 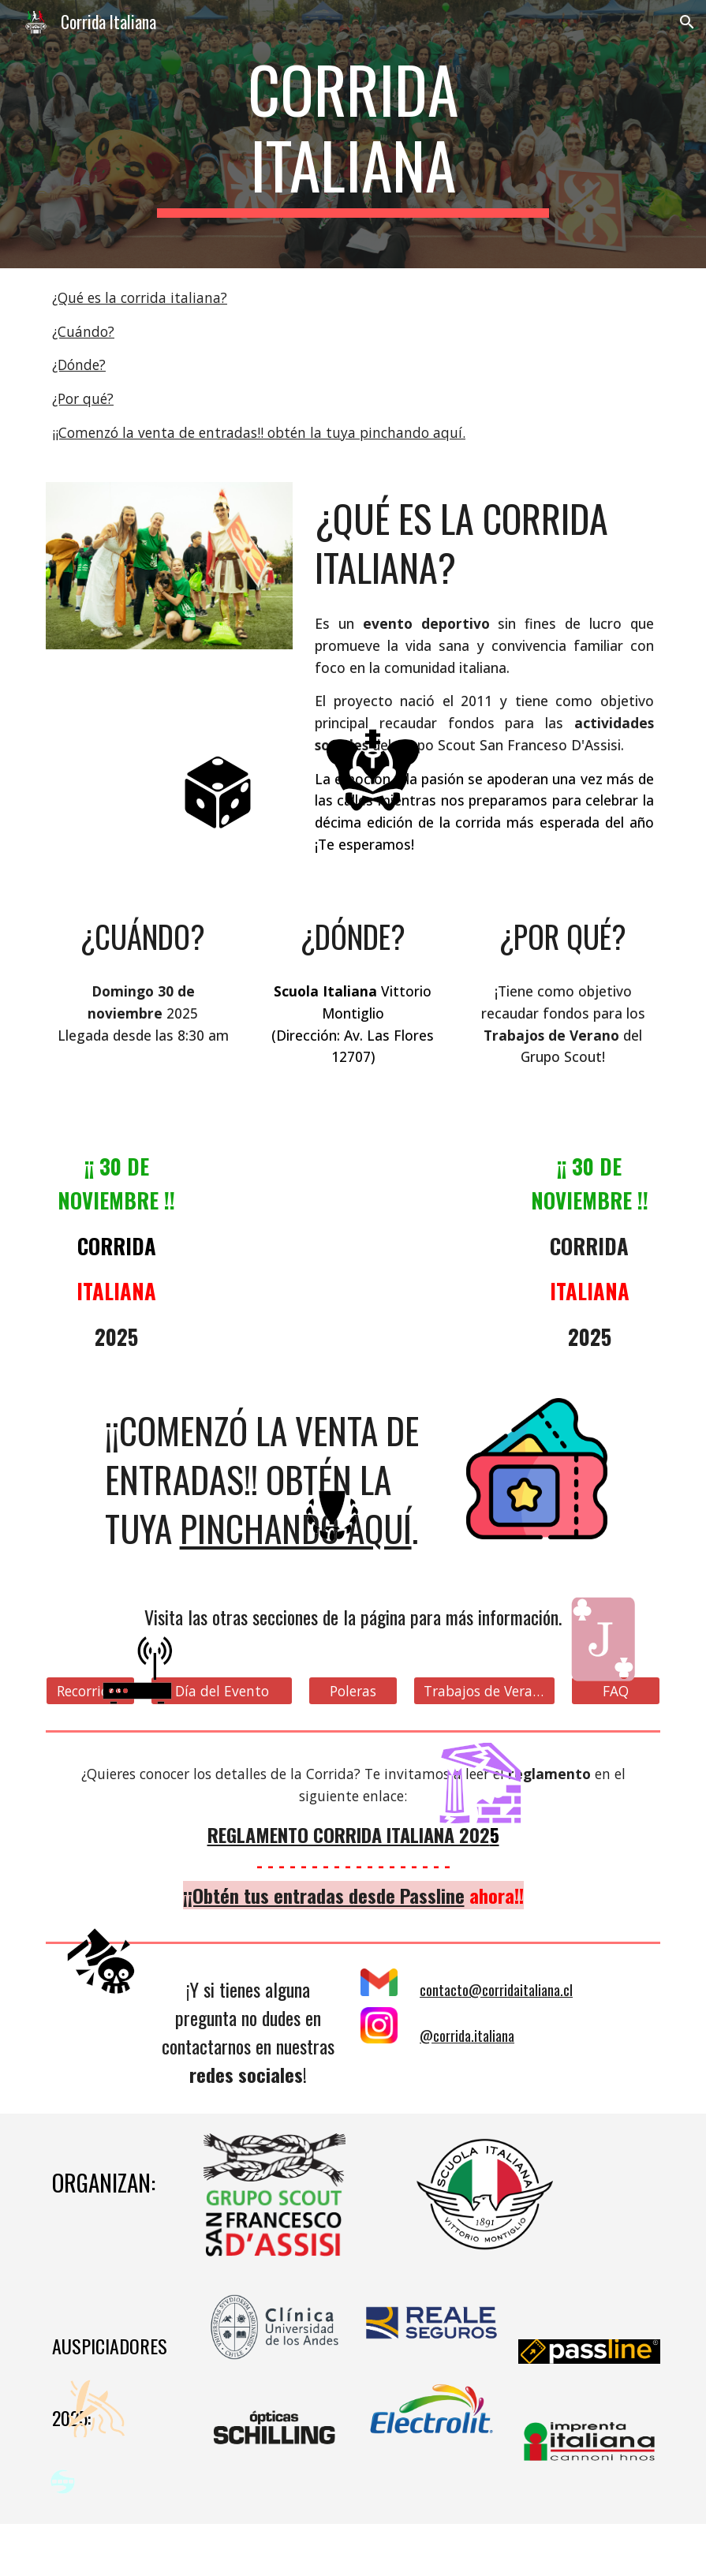 I want to click on access video or media gallery, so click(x=62, y=2481).